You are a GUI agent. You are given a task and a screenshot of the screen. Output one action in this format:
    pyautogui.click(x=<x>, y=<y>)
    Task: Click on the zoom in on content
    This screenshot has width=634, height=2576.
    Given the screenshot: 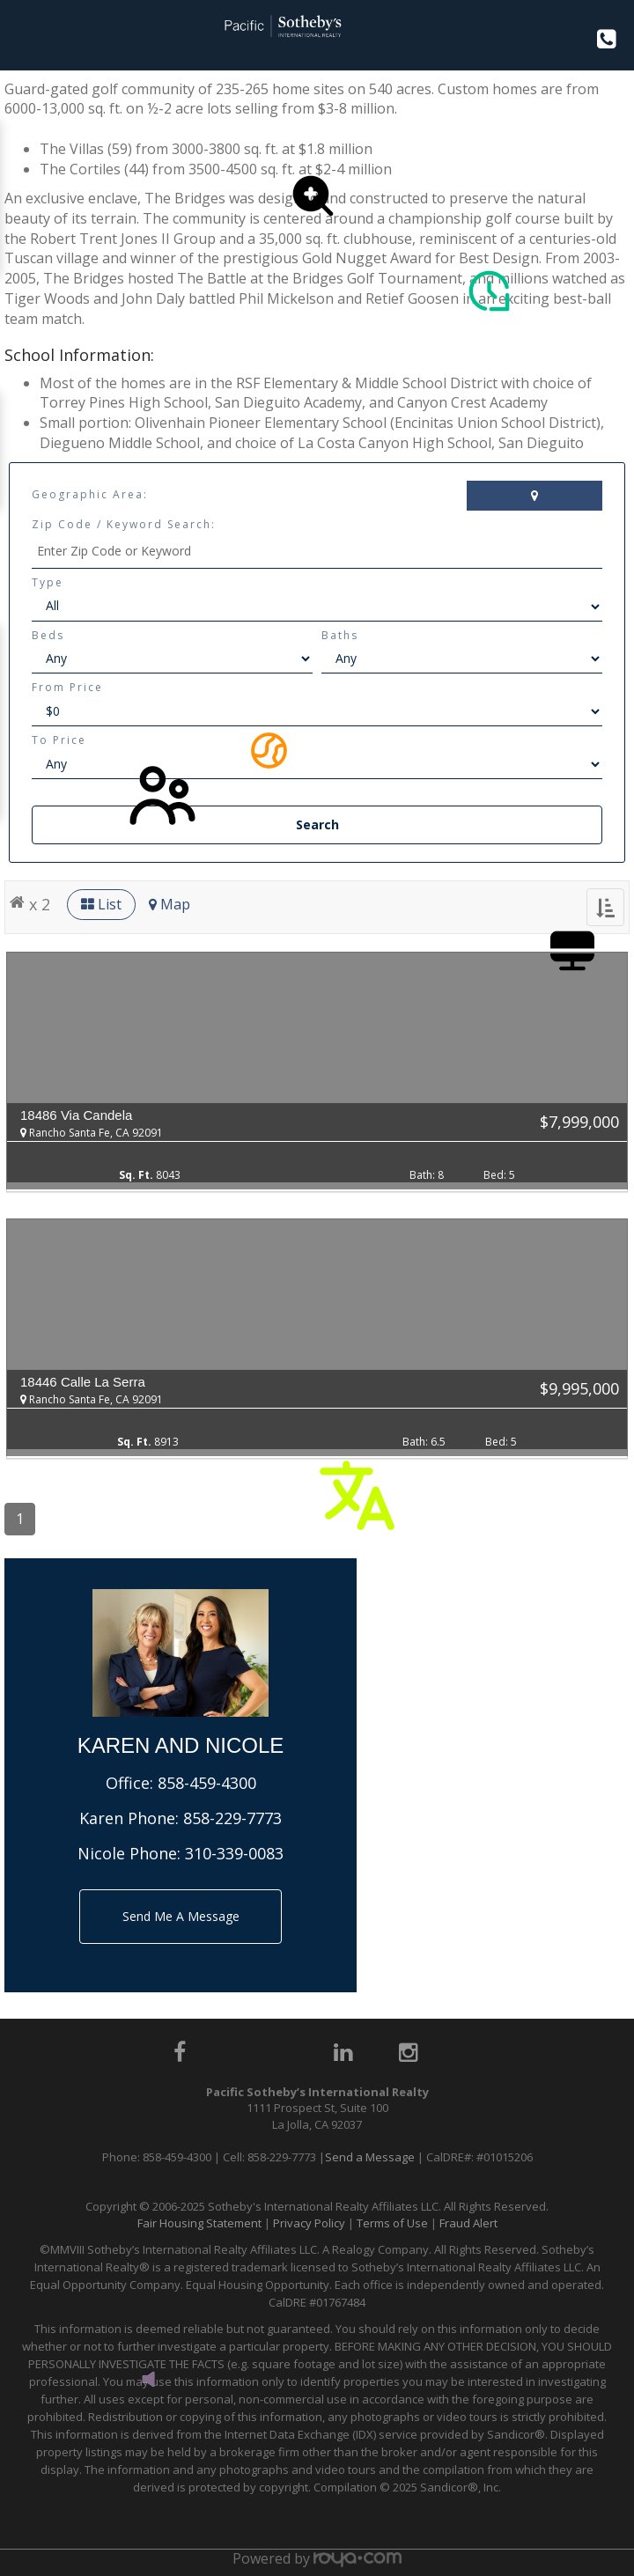 What is the action you would take?
    pyautogui.click(x=313, y=195)
    